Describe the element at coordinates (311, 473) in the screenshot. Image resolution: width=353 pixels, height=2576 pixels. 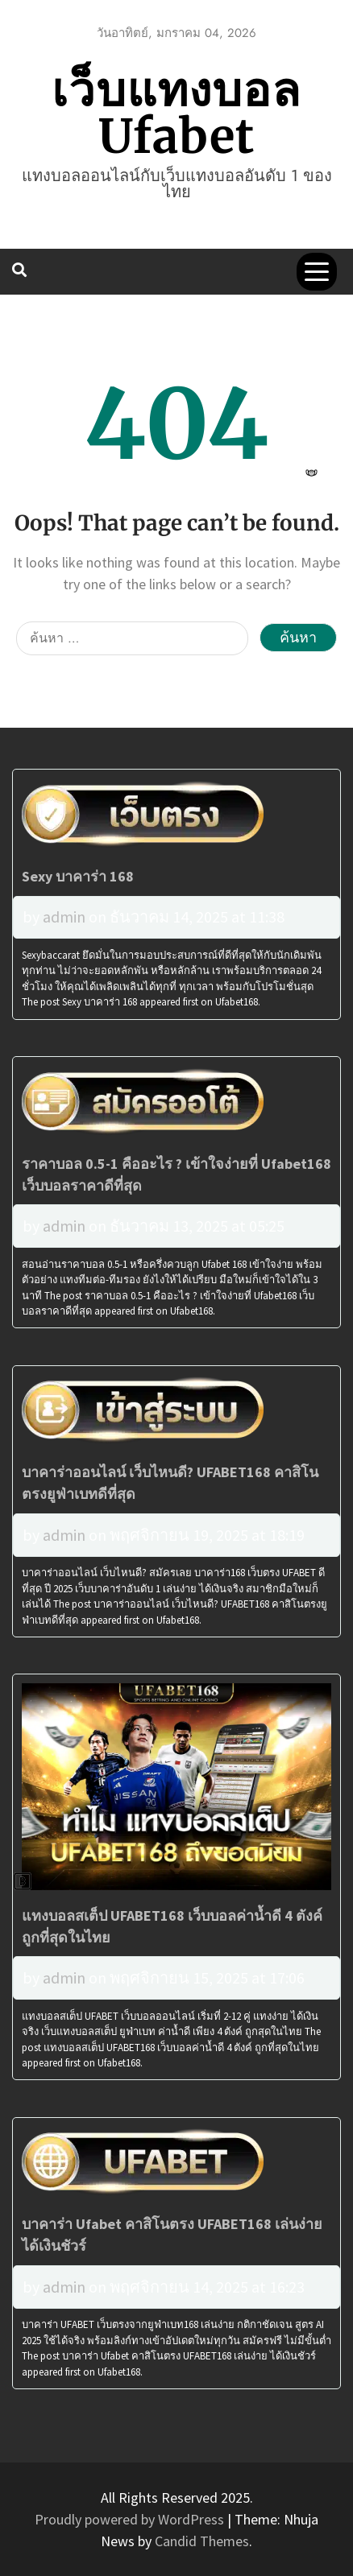
I see `indicates face mask required` at that location.